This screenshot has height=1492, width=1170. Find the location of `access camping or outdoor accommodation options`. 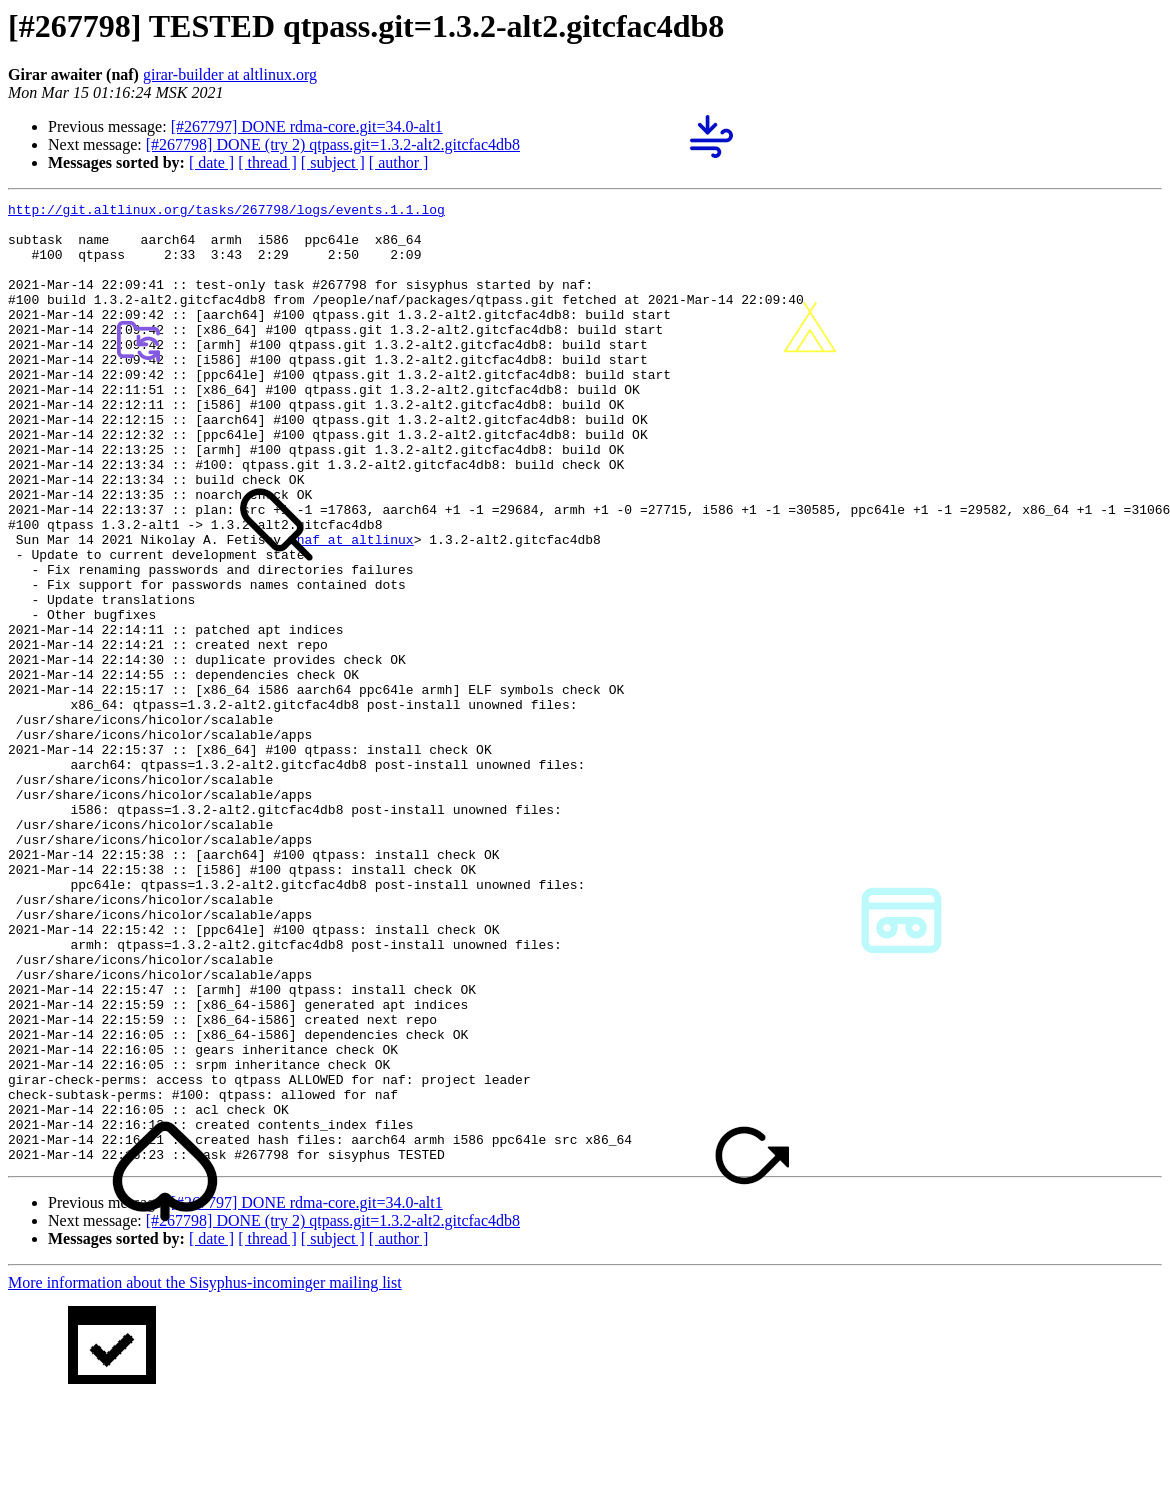

access camping or outdoor accommodation options is located at coordinates (810, 330).